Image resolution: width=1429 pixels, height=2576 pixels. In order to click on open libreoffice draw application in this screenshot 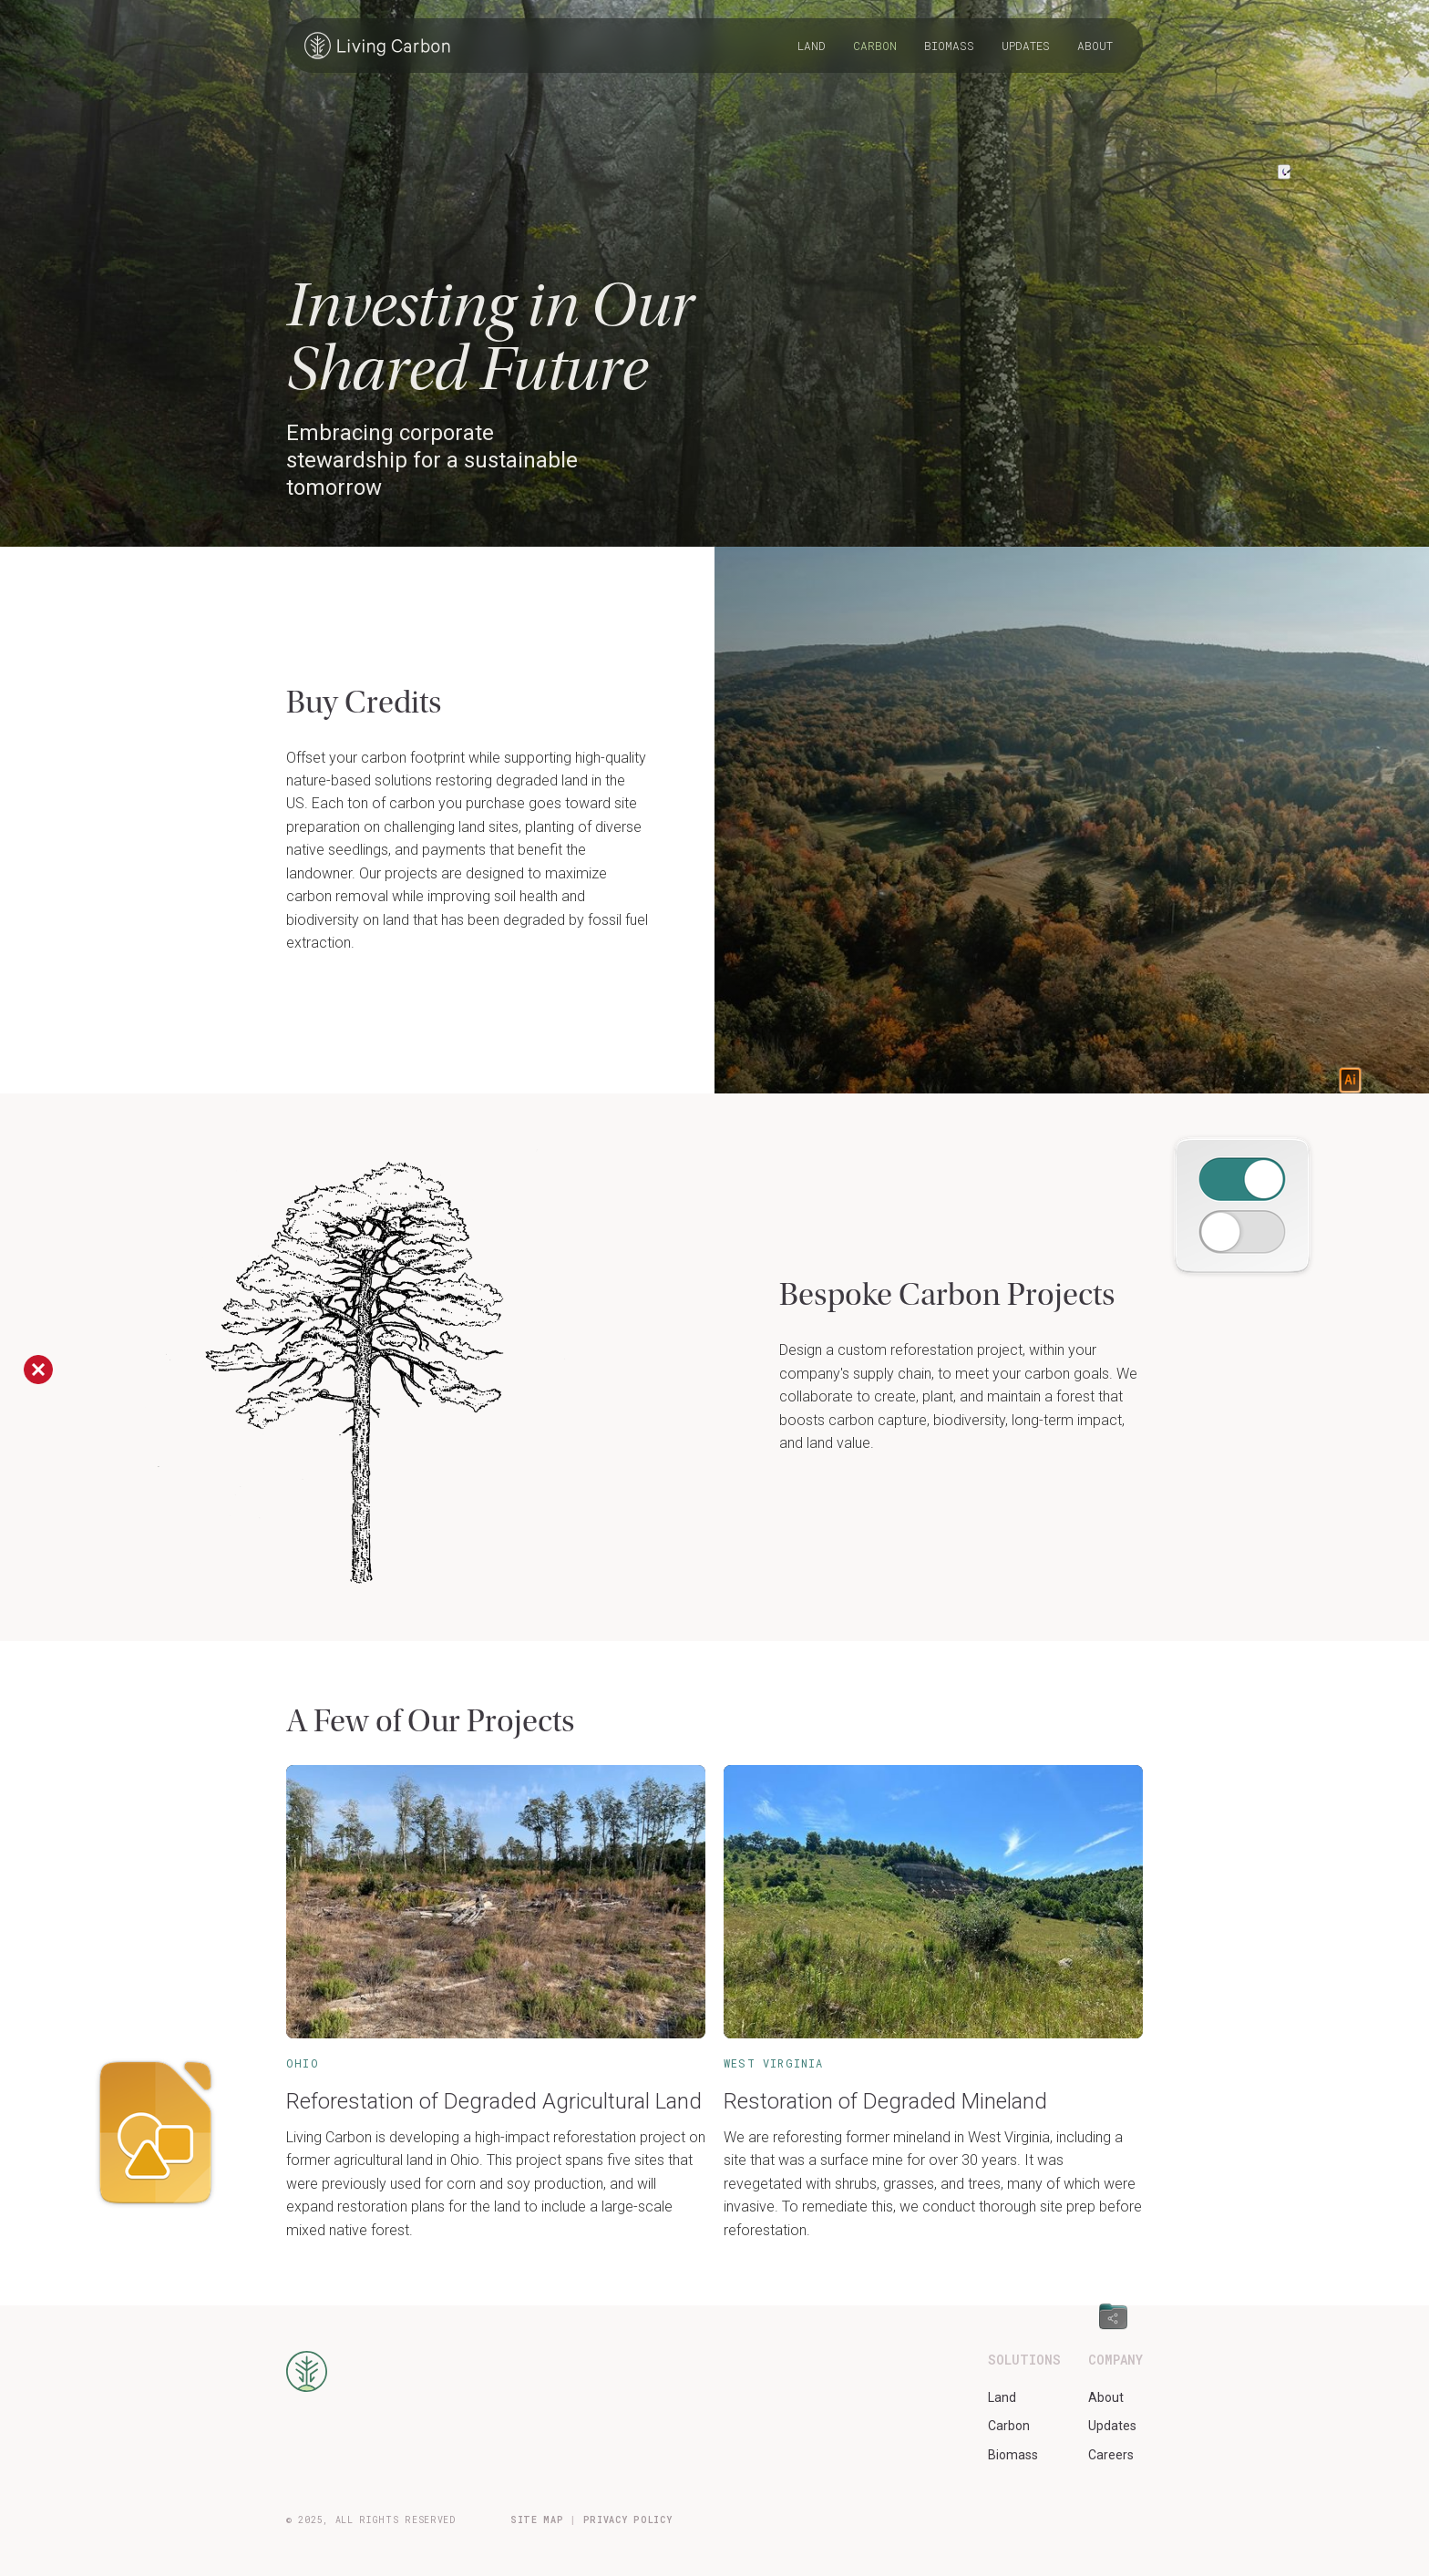, I will do `click(155, 2132)`.